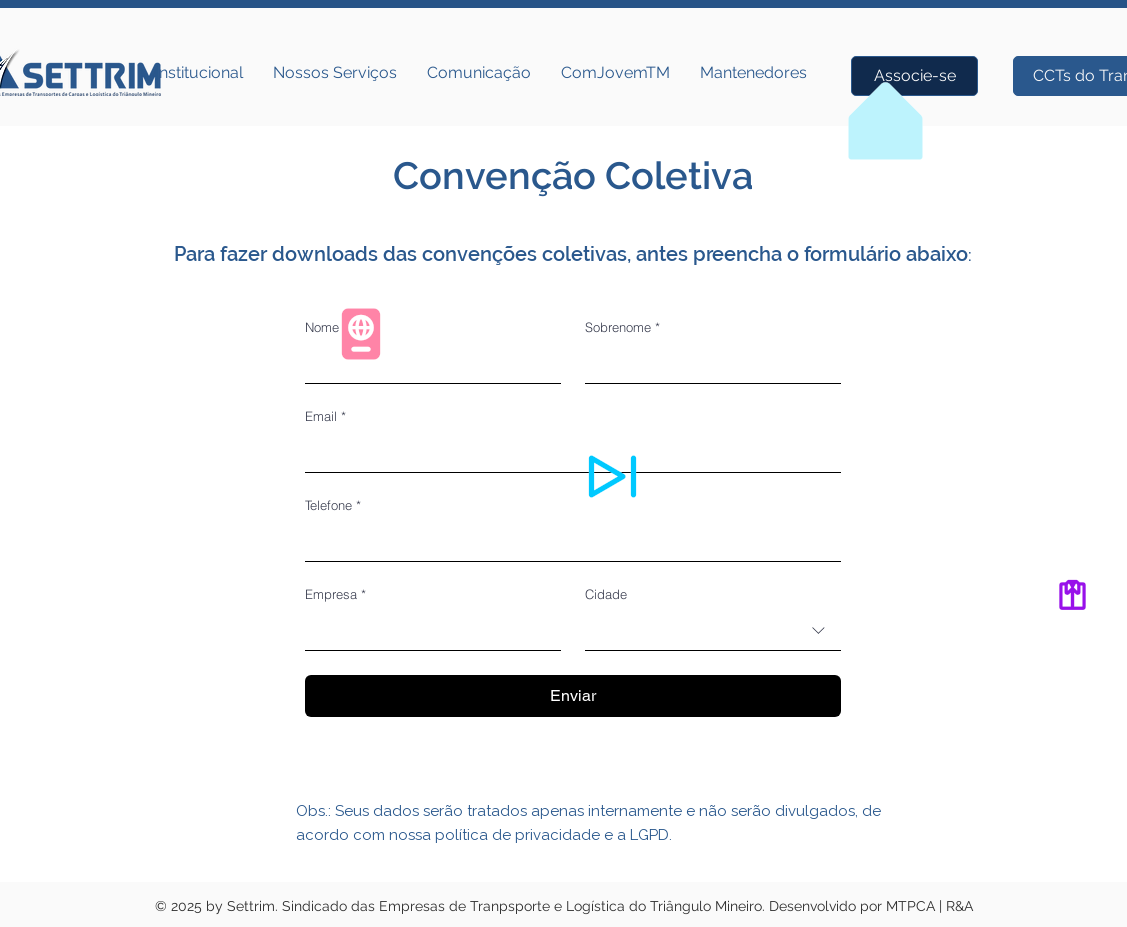 The height and width of the screenshot is (927, 1127). I want to click on navigate to home screen, so click(885, 122).